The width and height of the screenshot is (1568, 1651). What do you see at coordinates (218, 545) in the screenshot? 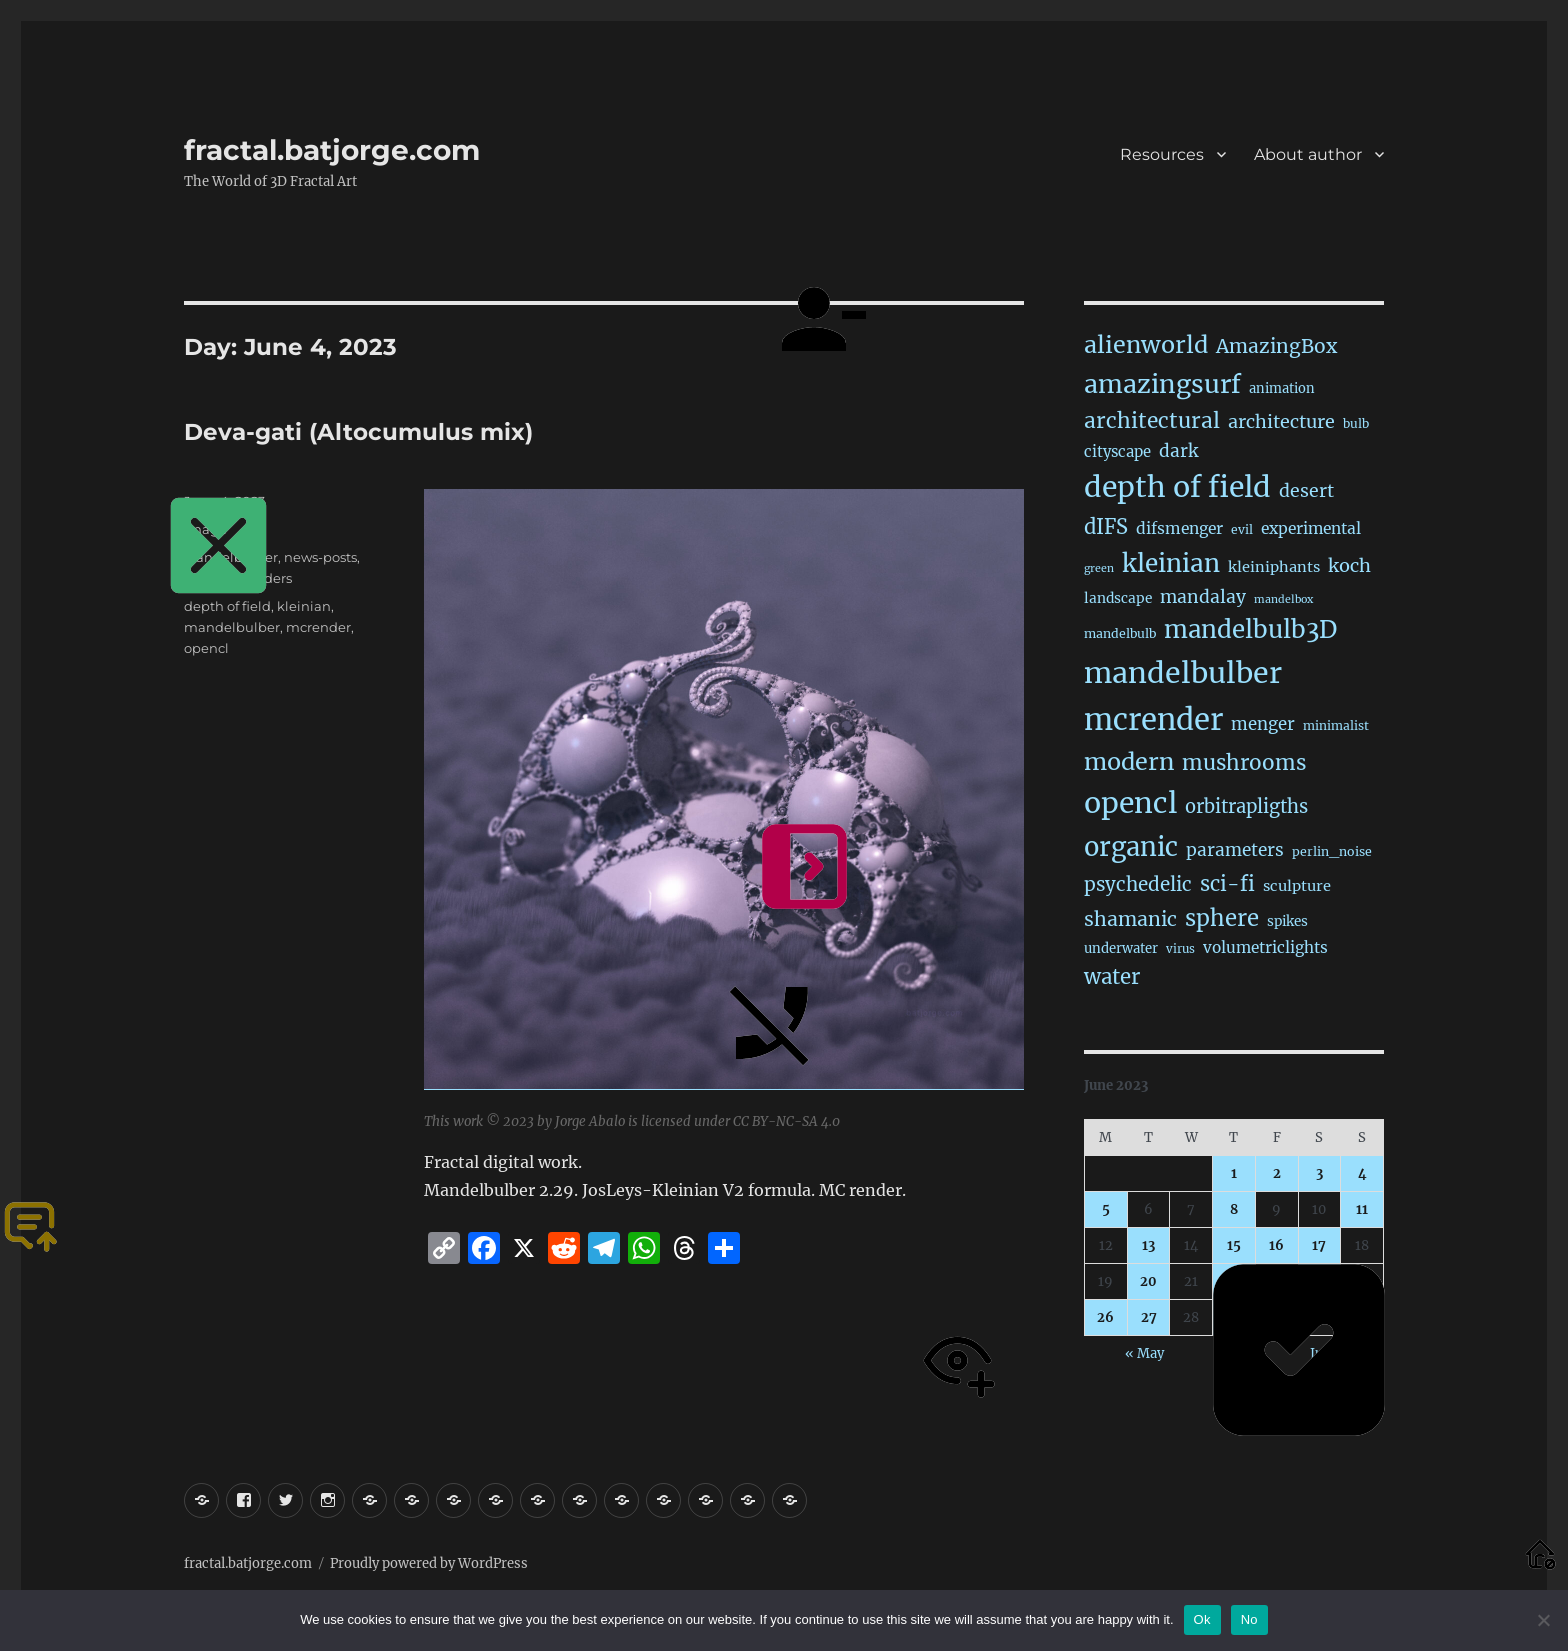
I see `close or dismiss a window` at bounding box center [218, 545].